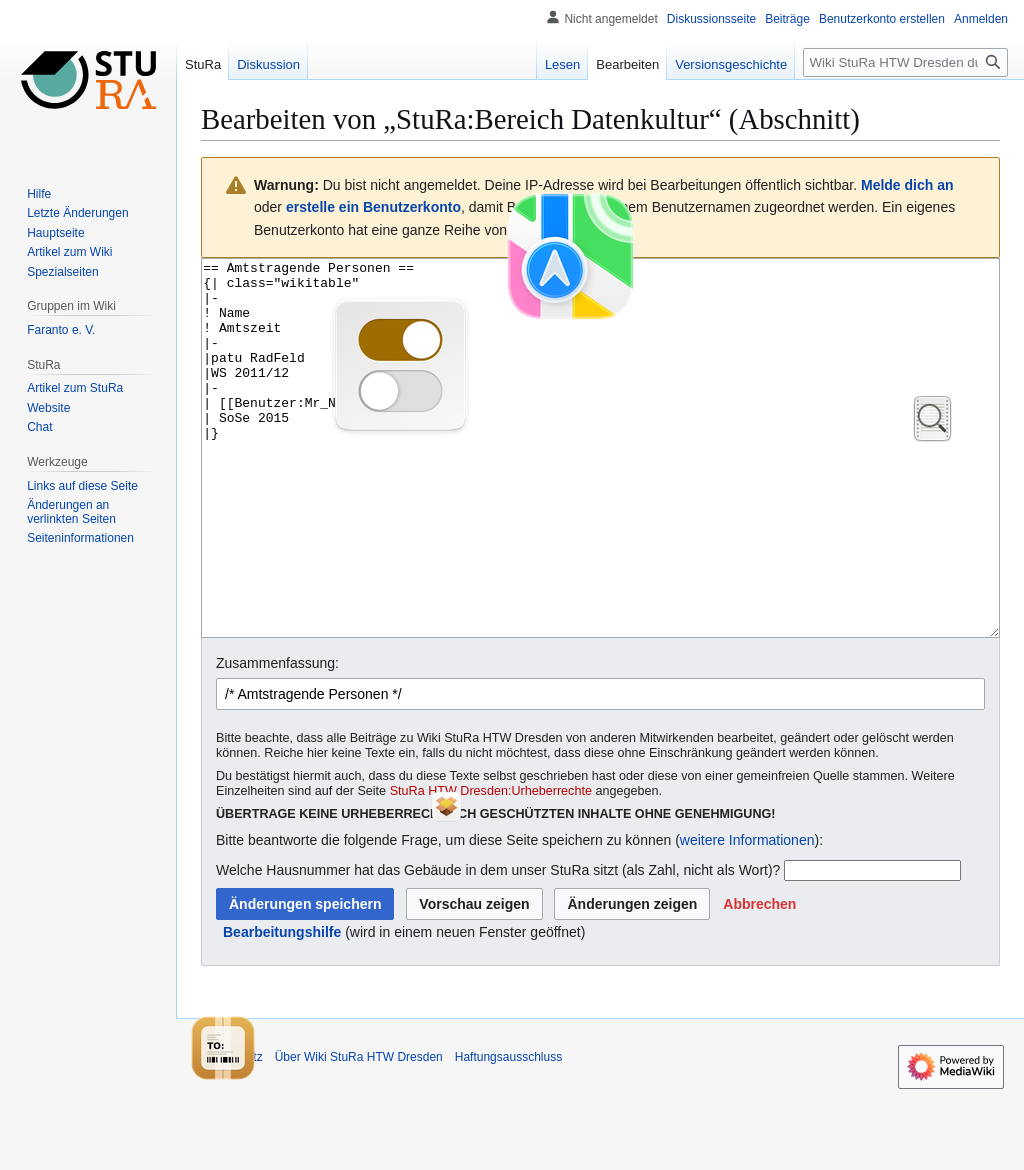 The width and height of the screenshot is (1024, 1170). Describe the element at coordinates (400, 365) in the screenshot. I see `open unity tweak tool settings` at that location.